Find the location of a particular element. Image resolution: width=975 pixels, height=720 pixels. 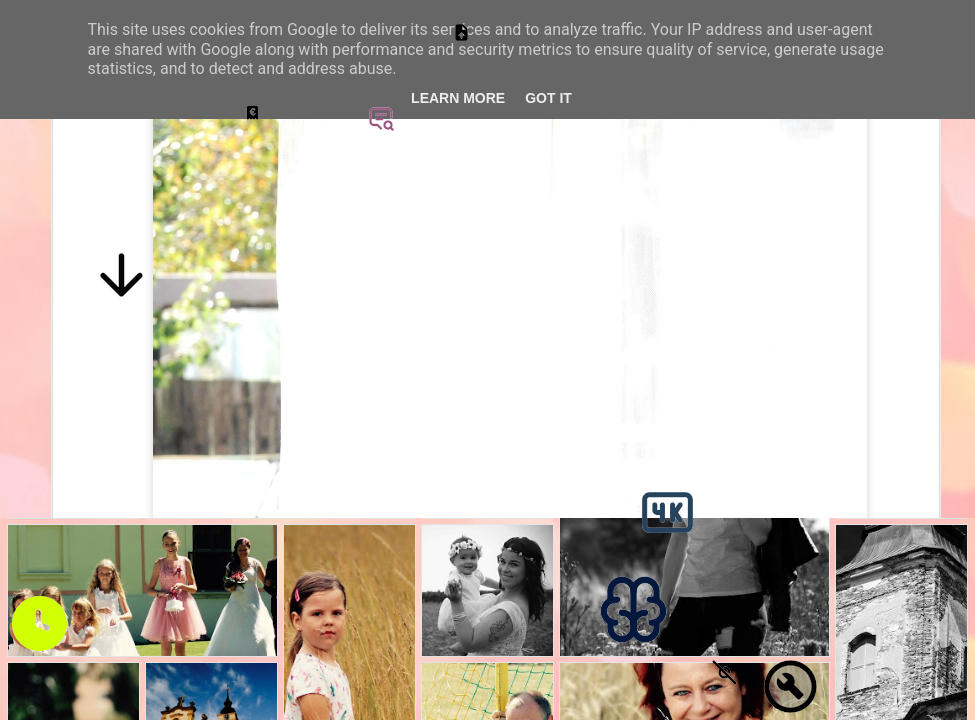

view euro payment receipt is located at coordinates (252, 112).